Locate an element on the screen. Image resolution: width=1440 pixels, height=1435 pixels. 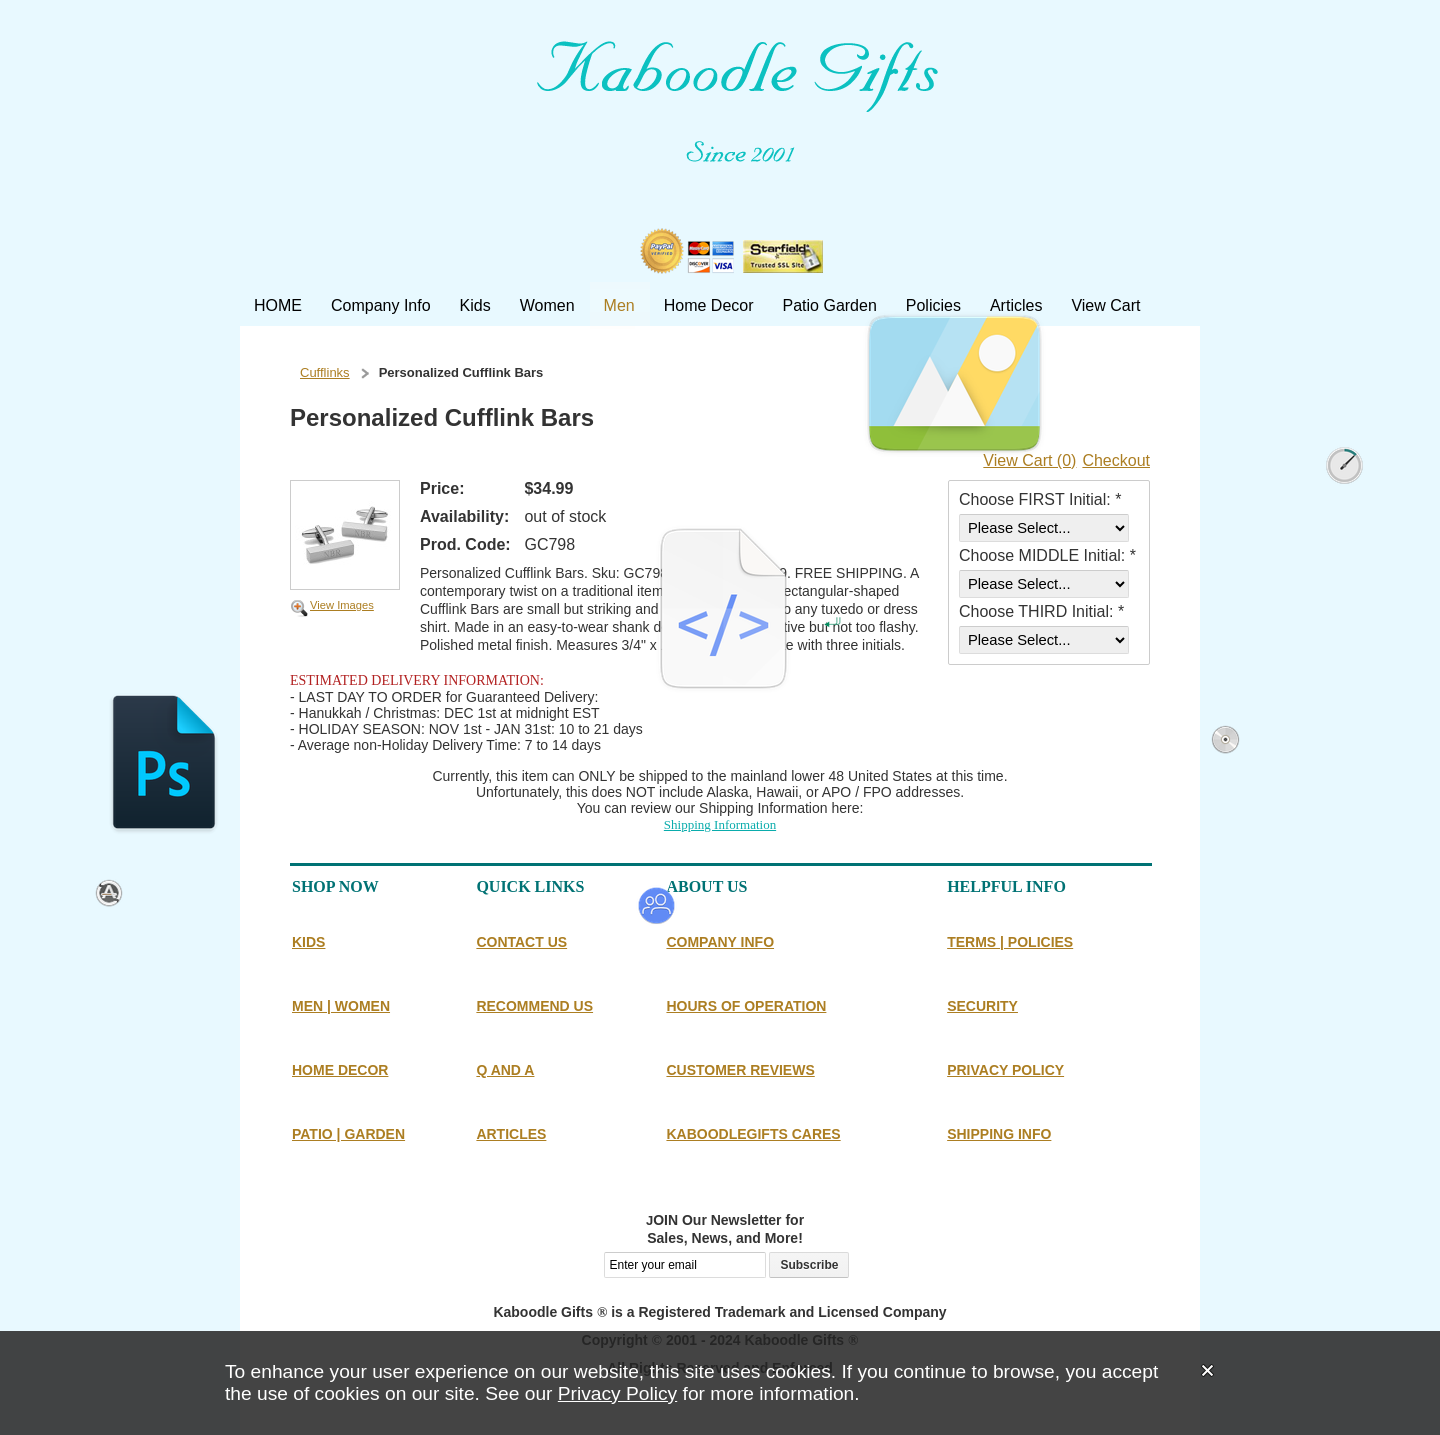
open the photos app is located at coordinates (954, 383).